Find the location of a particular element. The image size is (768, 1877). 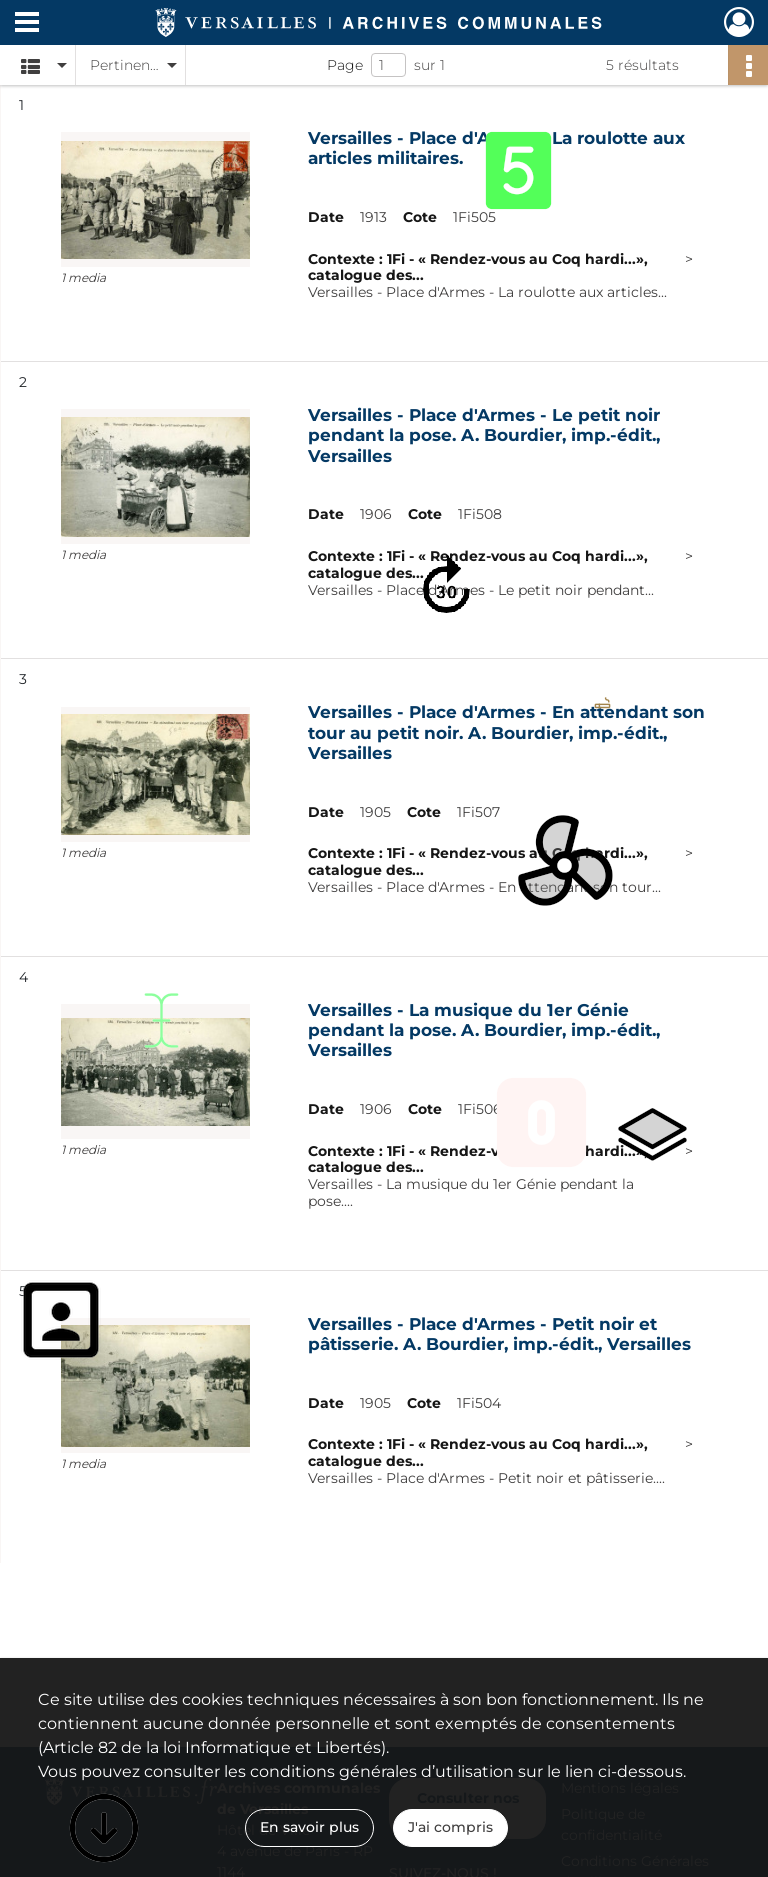

indicates zero items or empty count is located at coordinates (541, 1122).